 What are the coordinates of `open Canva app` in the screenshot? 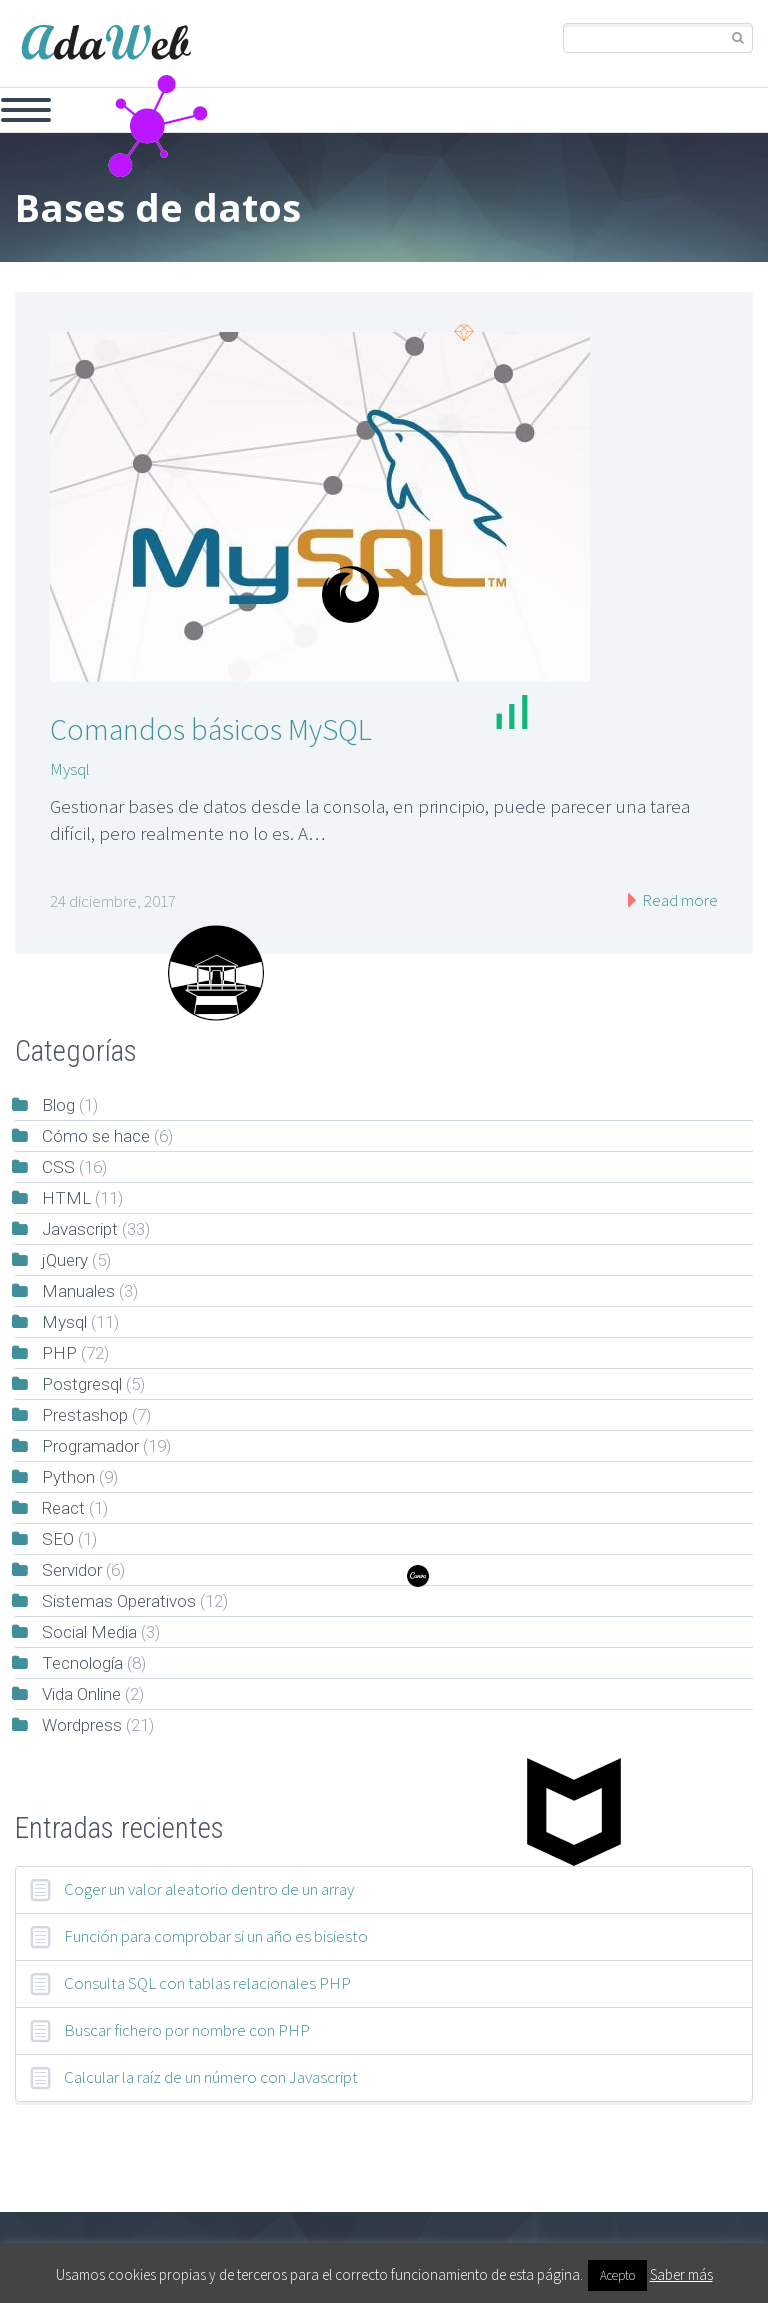 It's located at (418, 1576).